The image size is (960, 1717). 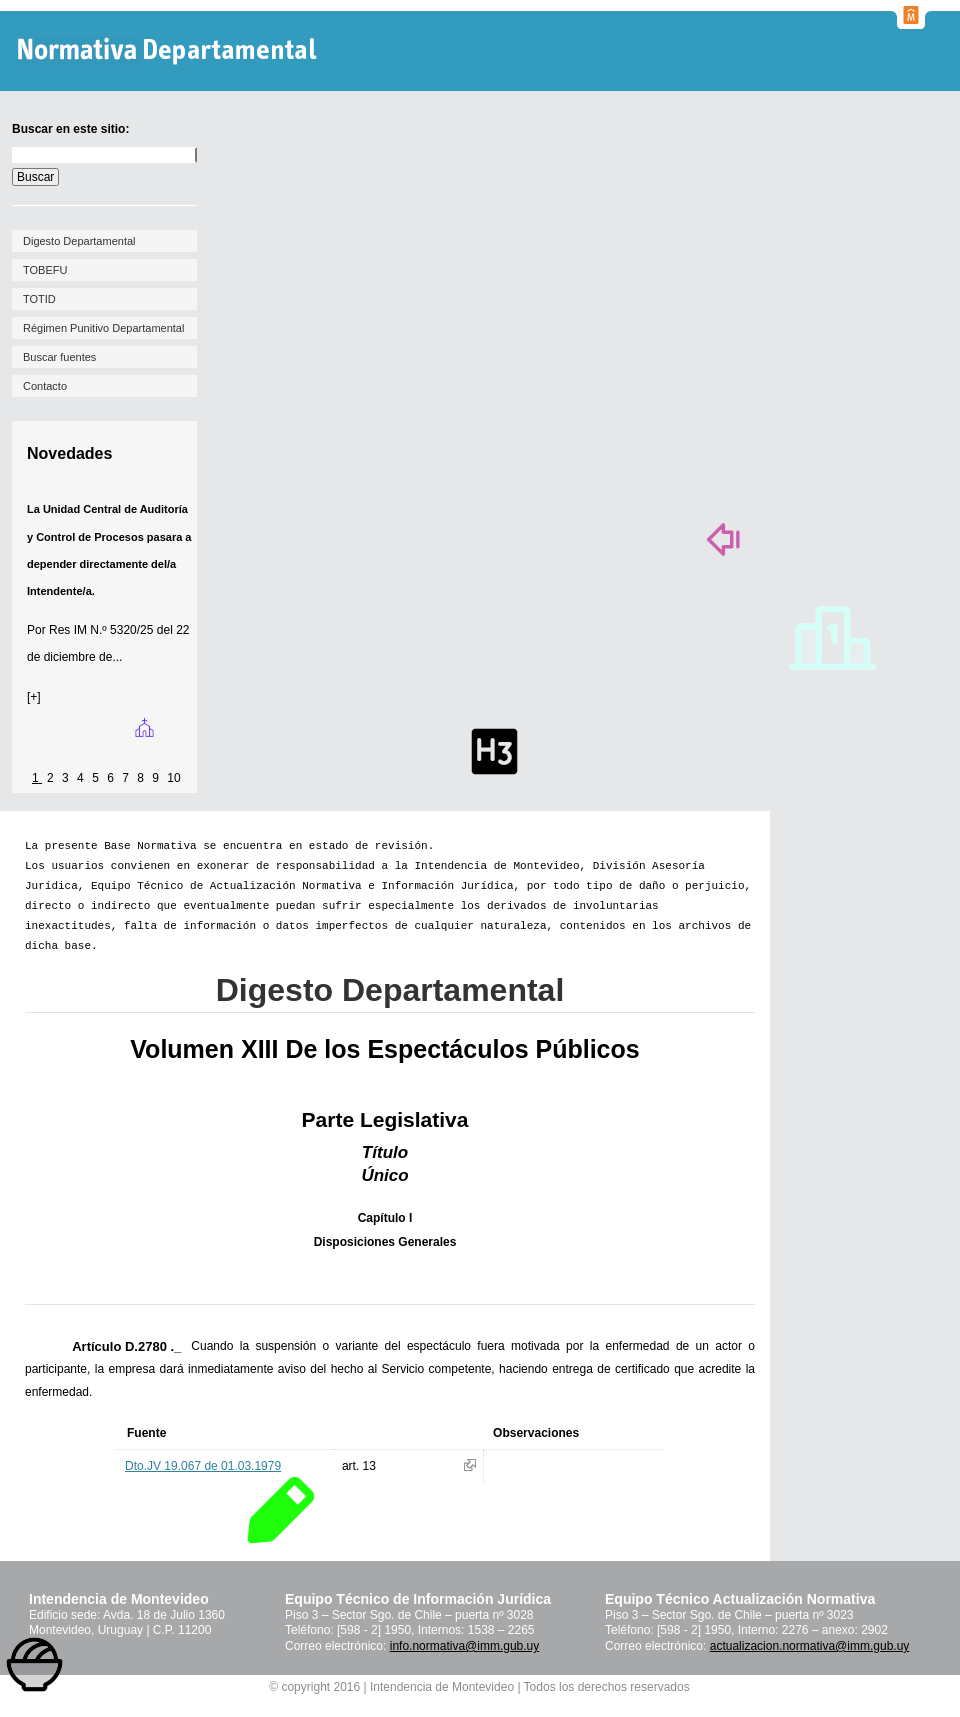 What do you see at coordinates (281, 1510) in the screenshot?
I see `edit or modify content` at bounding box center [281, 1510].